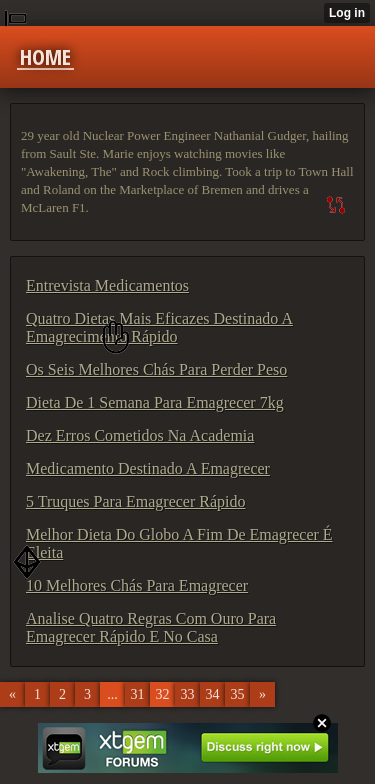  Describe the element at coordinates (27, 562) in the screenshot. I see `ethereum cryptocurrency symbol` at that location.